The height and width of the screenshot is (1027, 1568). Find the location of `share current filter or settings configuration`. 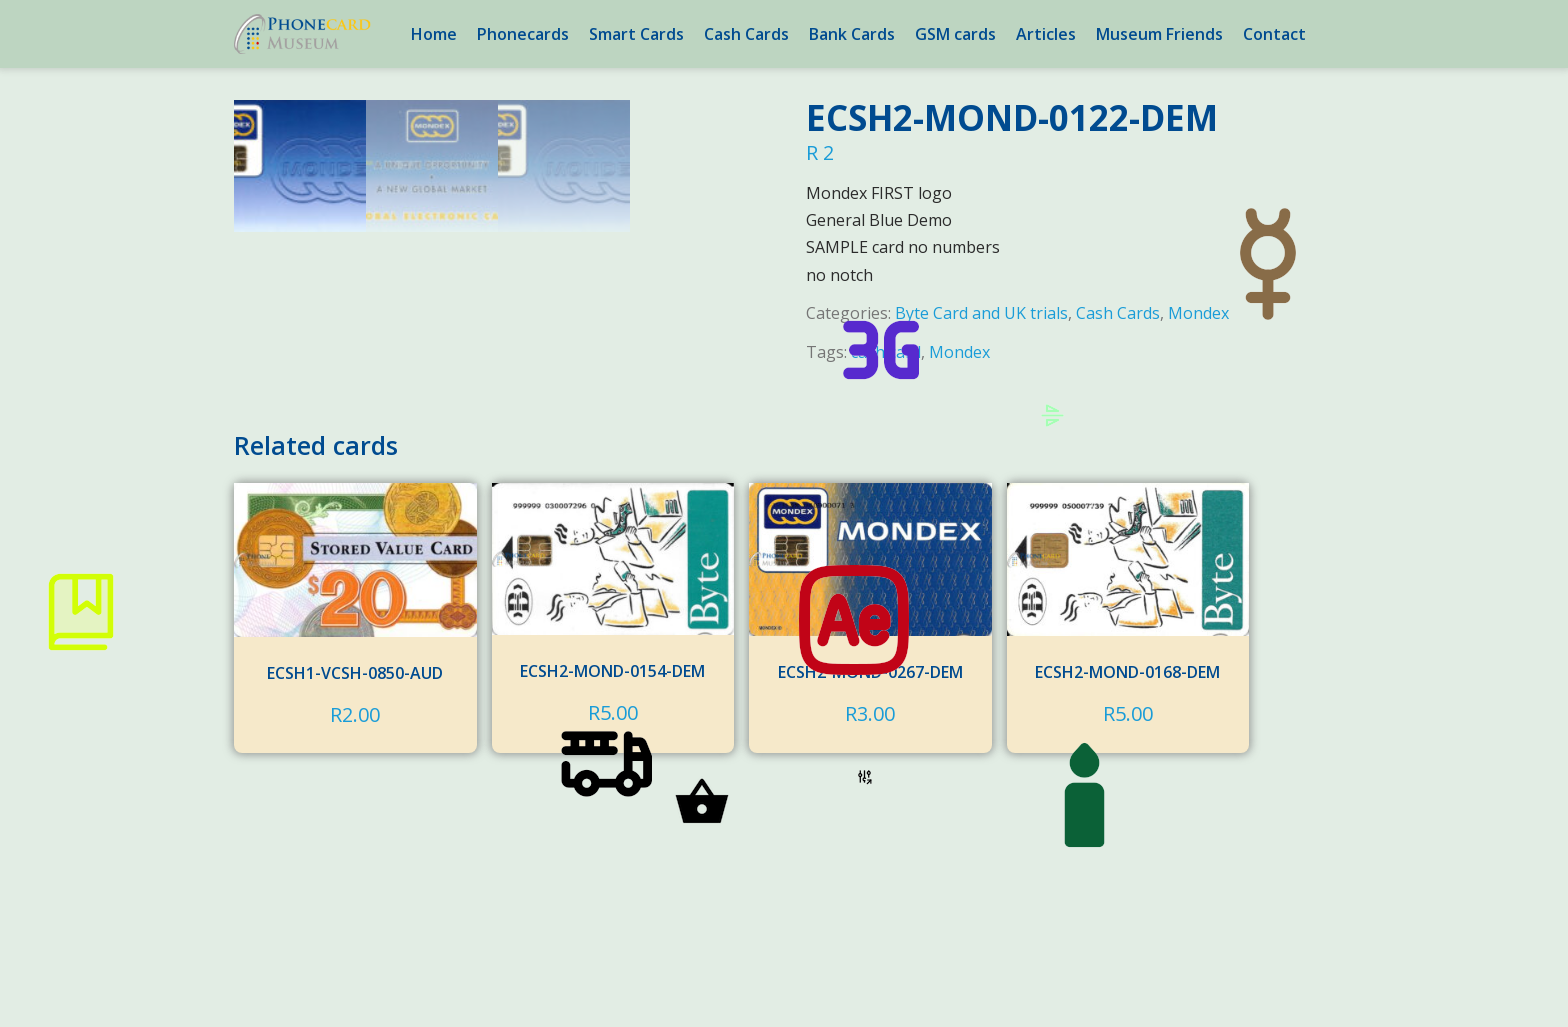

share current filter or settings configuration is located at coordinates (864, 776).